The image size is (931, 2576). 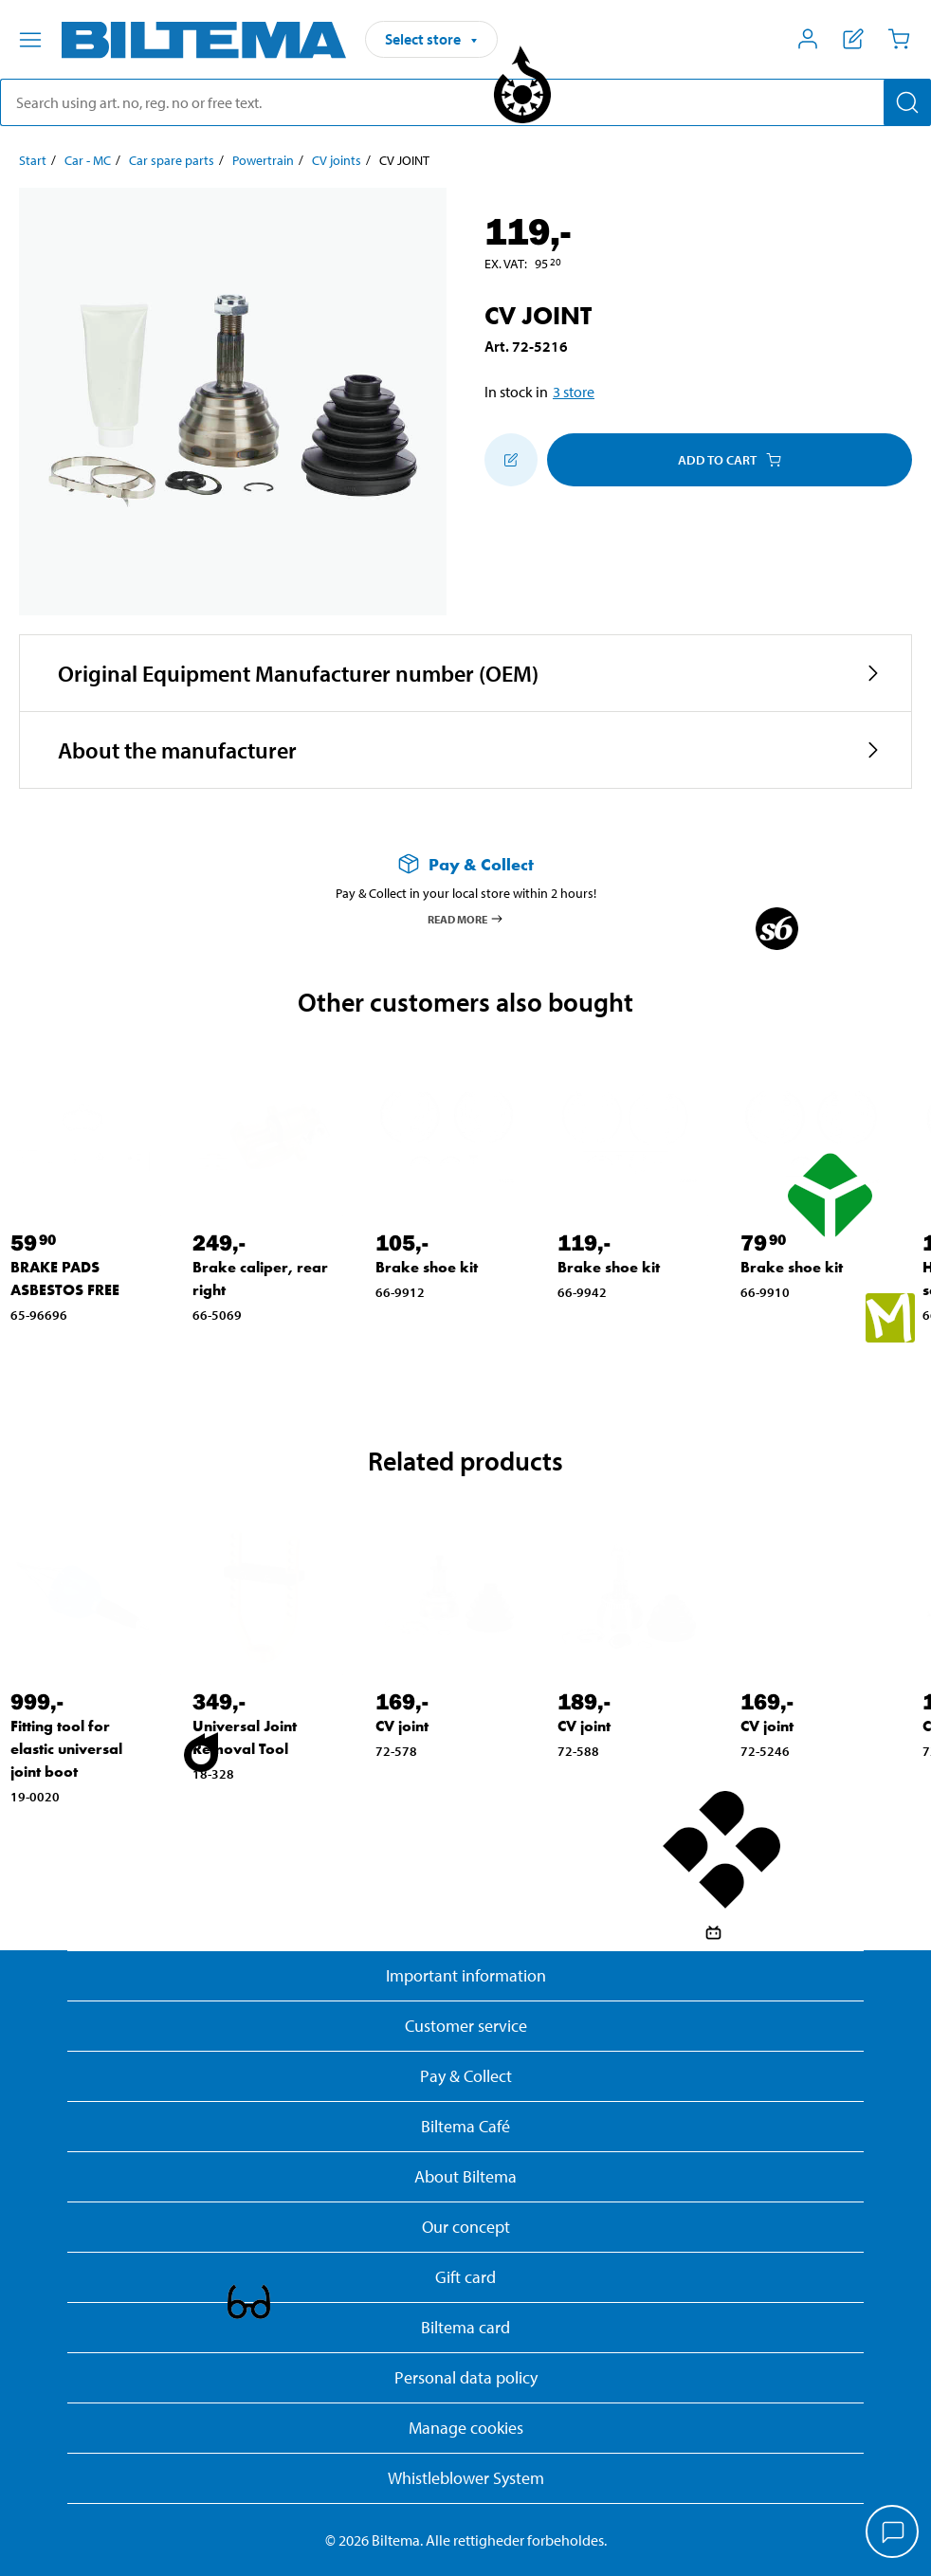 I want to click on enable reading or accessibility mode, so click(x=248, y=2303).